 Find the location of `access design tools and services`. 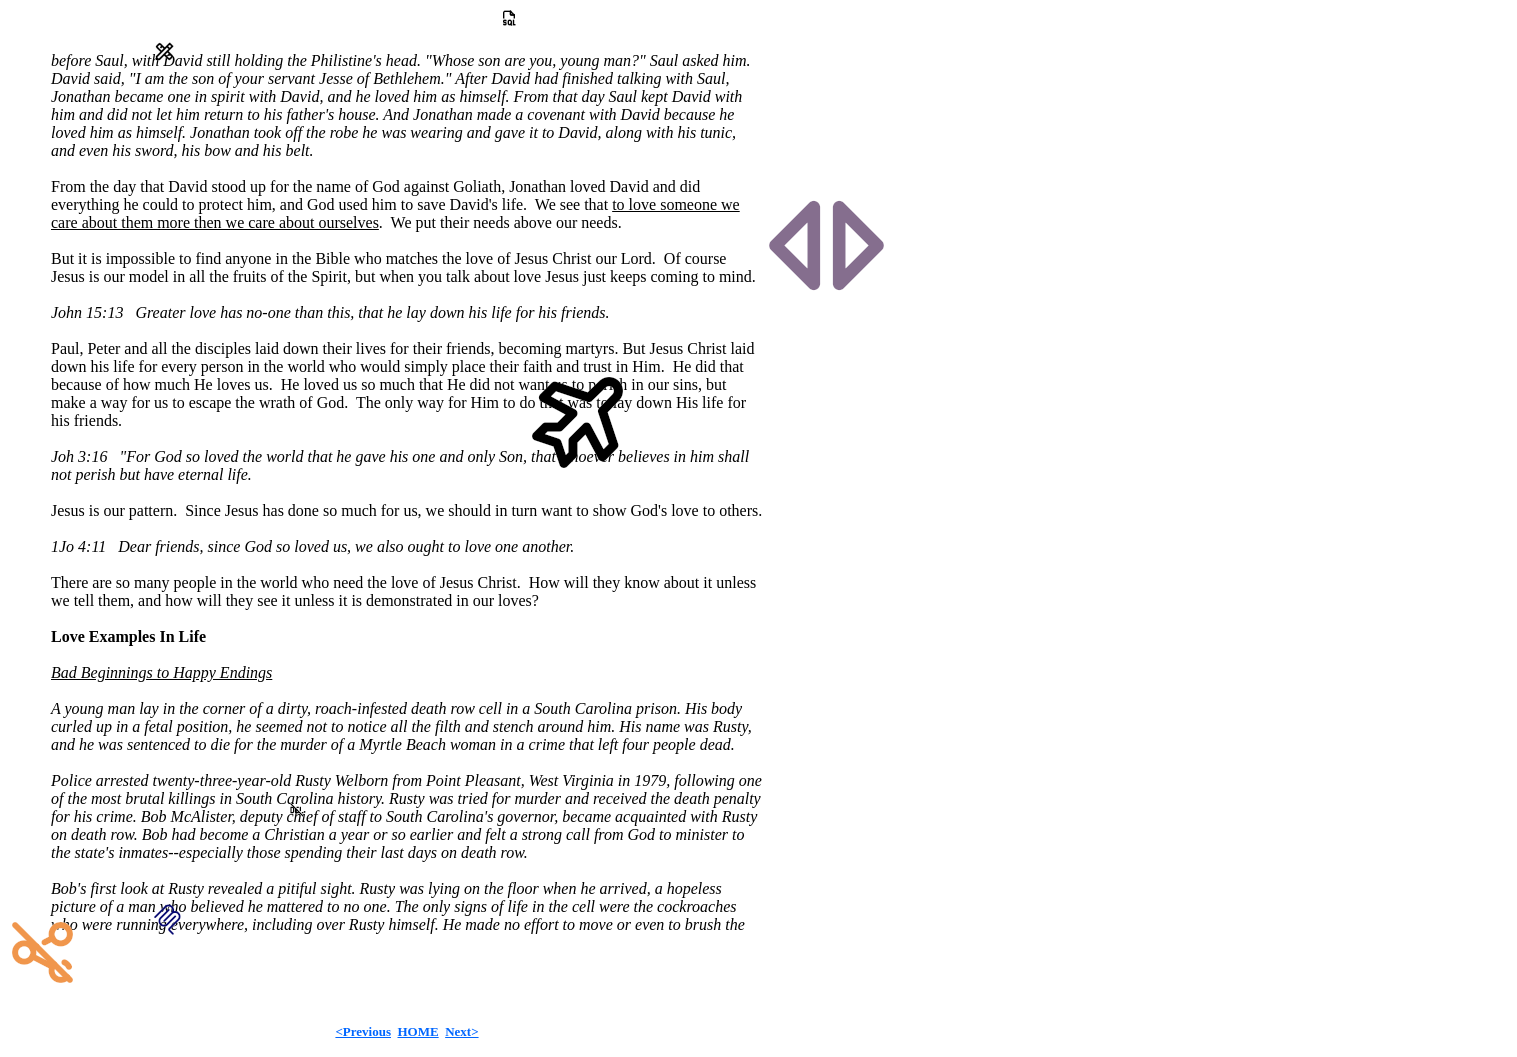

access design tools and services is located at coordinates (164, 51).